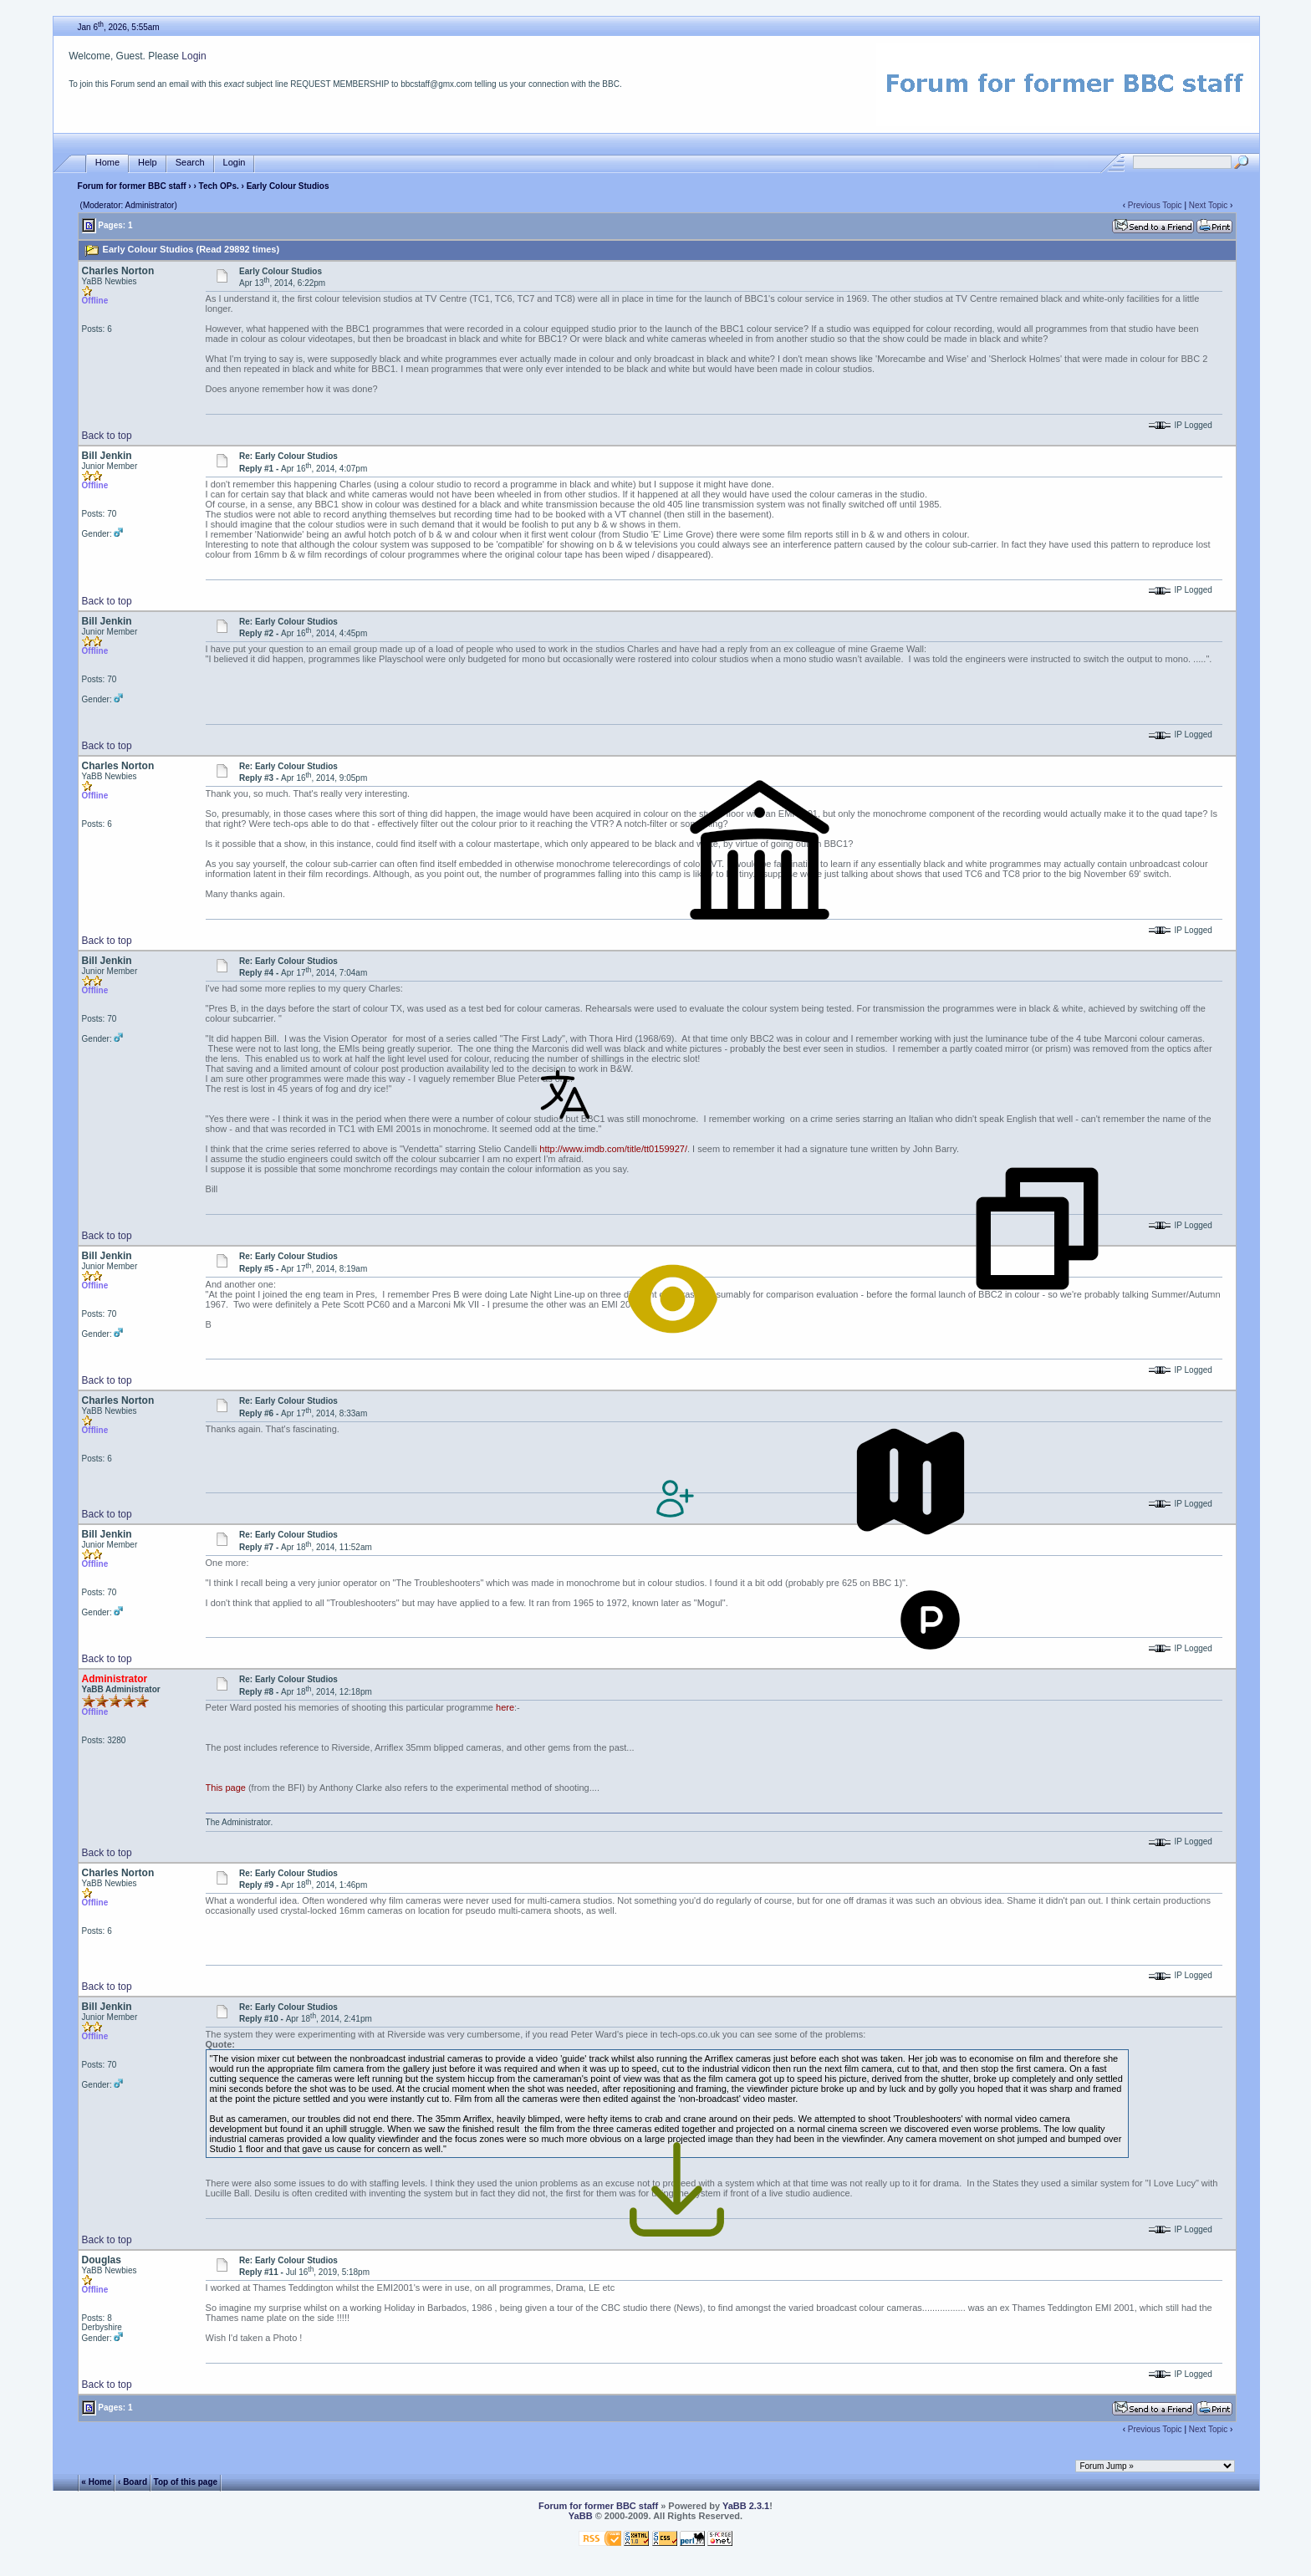 The height and width of the screenshot is (2576, 1311). What do you see at coordinates (676, 2189) in the screenshot?
I see `download a file` at bounding box center [676, 2189].